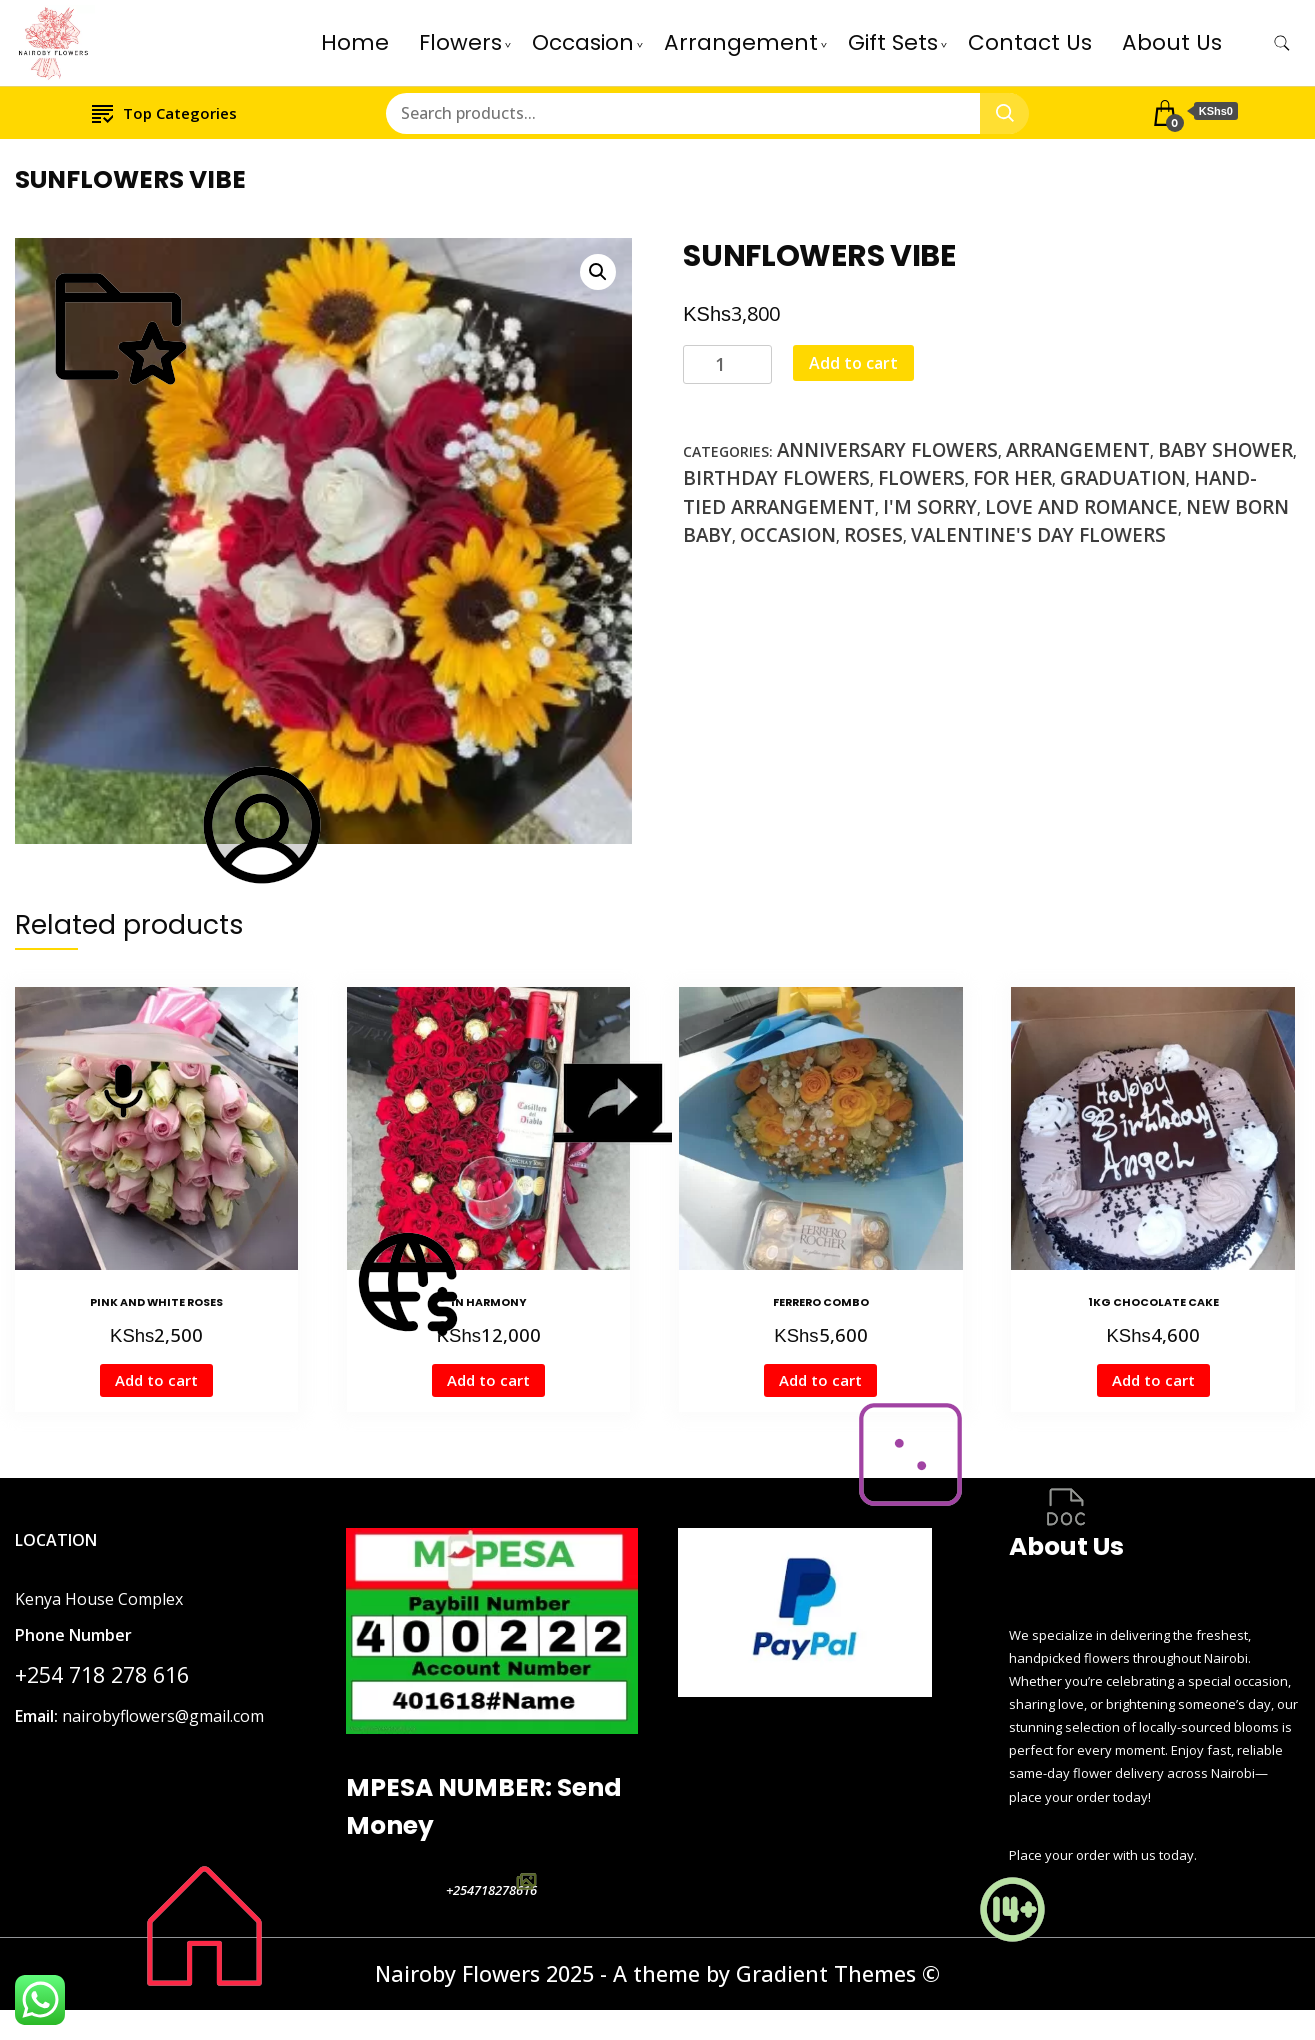 This screenshot has width=1315, height=2040. What do you see at coordinates (1066, 1508) in the screenshot?
I see `open a document file` at bounding box center [1066, 1508].